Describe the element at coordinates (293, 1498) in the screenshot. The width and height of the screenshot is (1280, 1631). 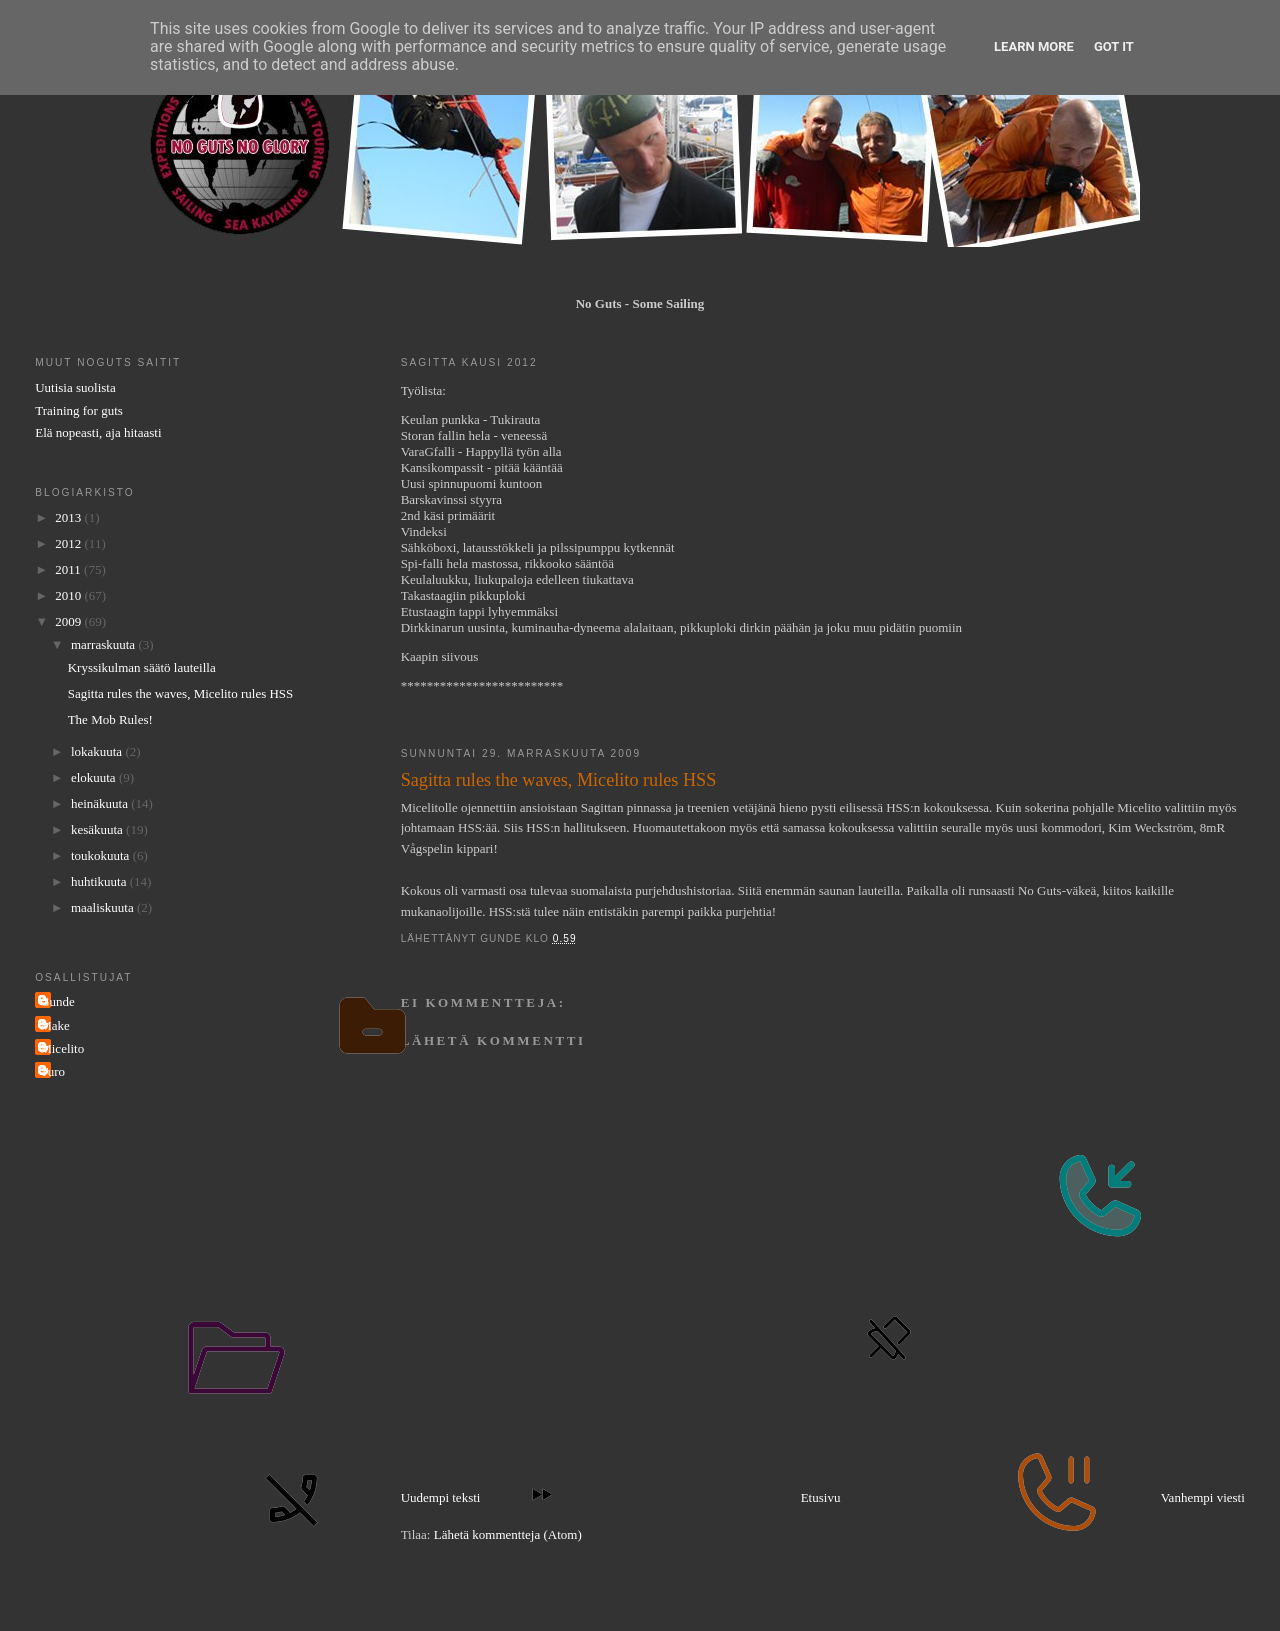
I see `phone calls are disabled or unavailable` at that location.